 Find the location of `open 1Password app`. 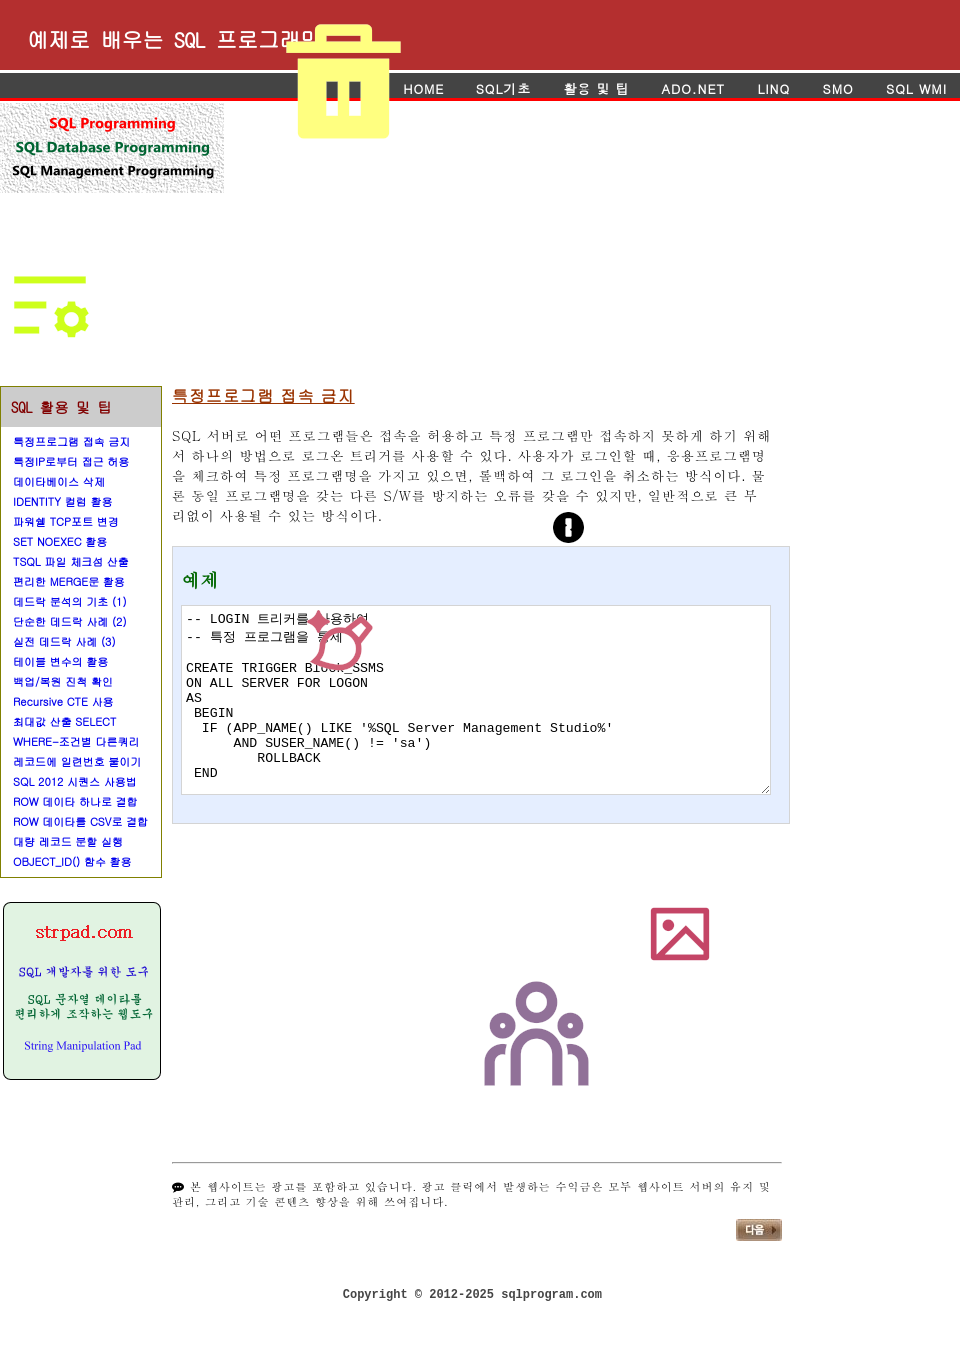

open 1Password app is located at coordinates (568, 527).